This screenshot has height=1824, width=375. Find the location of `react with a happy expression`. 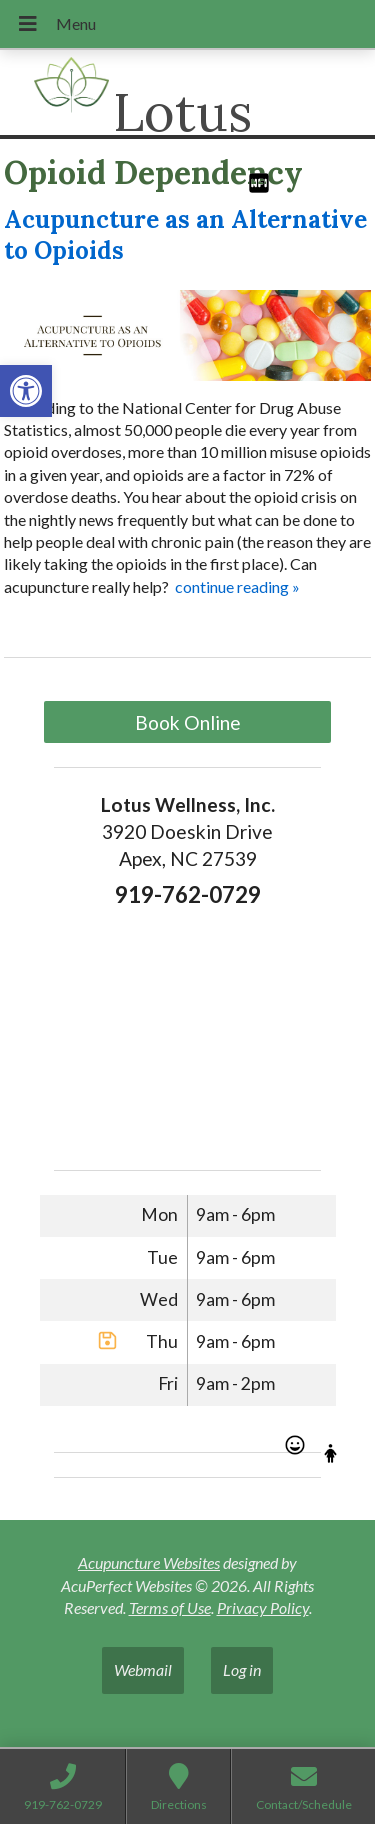

react with a happy expression is located at coordinates (295, 1445).